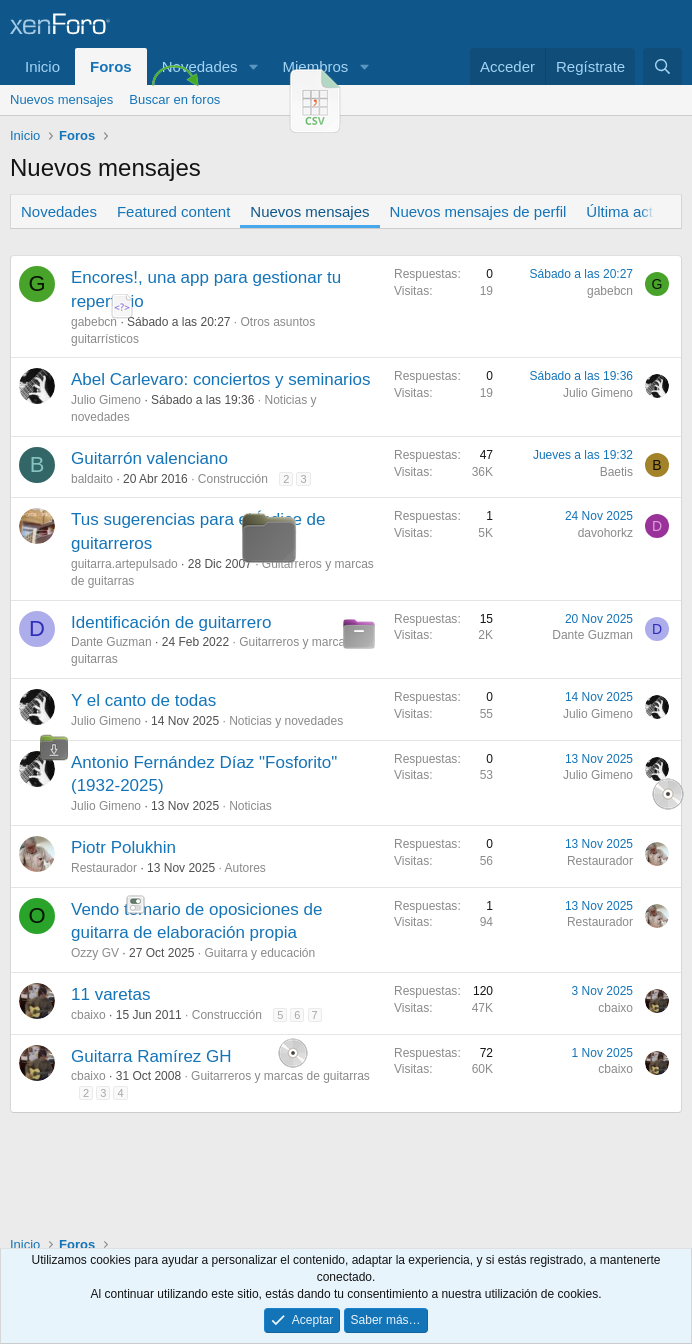 The width and height of the screenshot is (692, 1344). Describe the element at coordinates (175, 75) in the screenshot. I see `redo the last undone action` at that location.